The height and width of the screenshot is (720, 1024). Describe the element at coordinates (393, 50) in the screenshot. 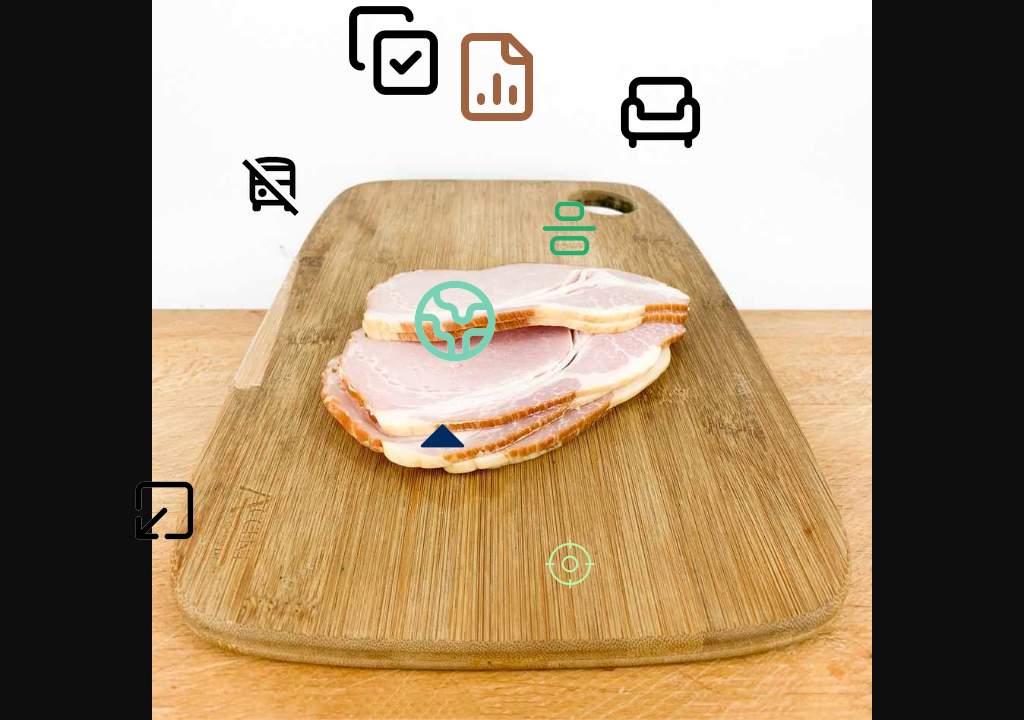

I see `content copied to clipboard successfully` at that location.